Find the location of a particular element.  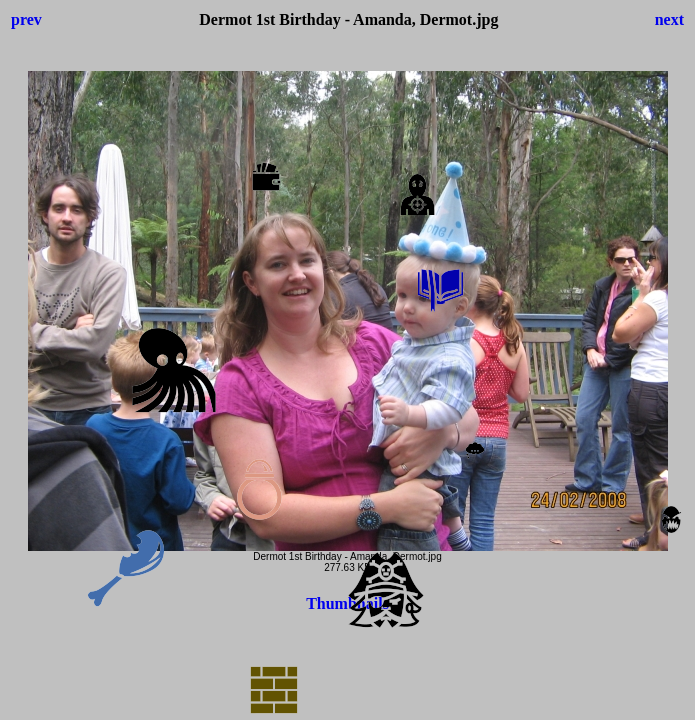

squid or octopus creature icon for a game is located at coordinates (174, 370).